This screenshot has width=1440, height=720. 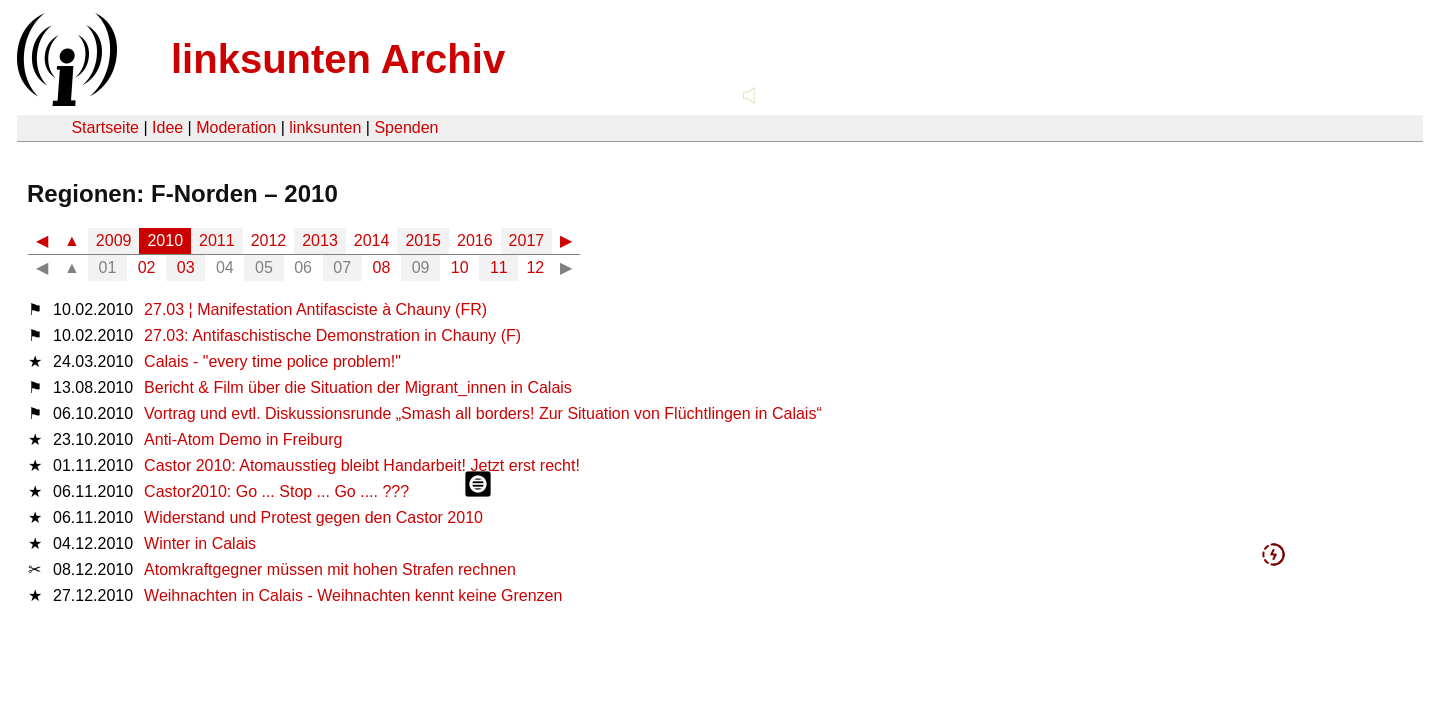 What do you see at coordinates (751, 95) in the screenshot?
I see `speaker with no audio output` at bounding box center [751, 95].